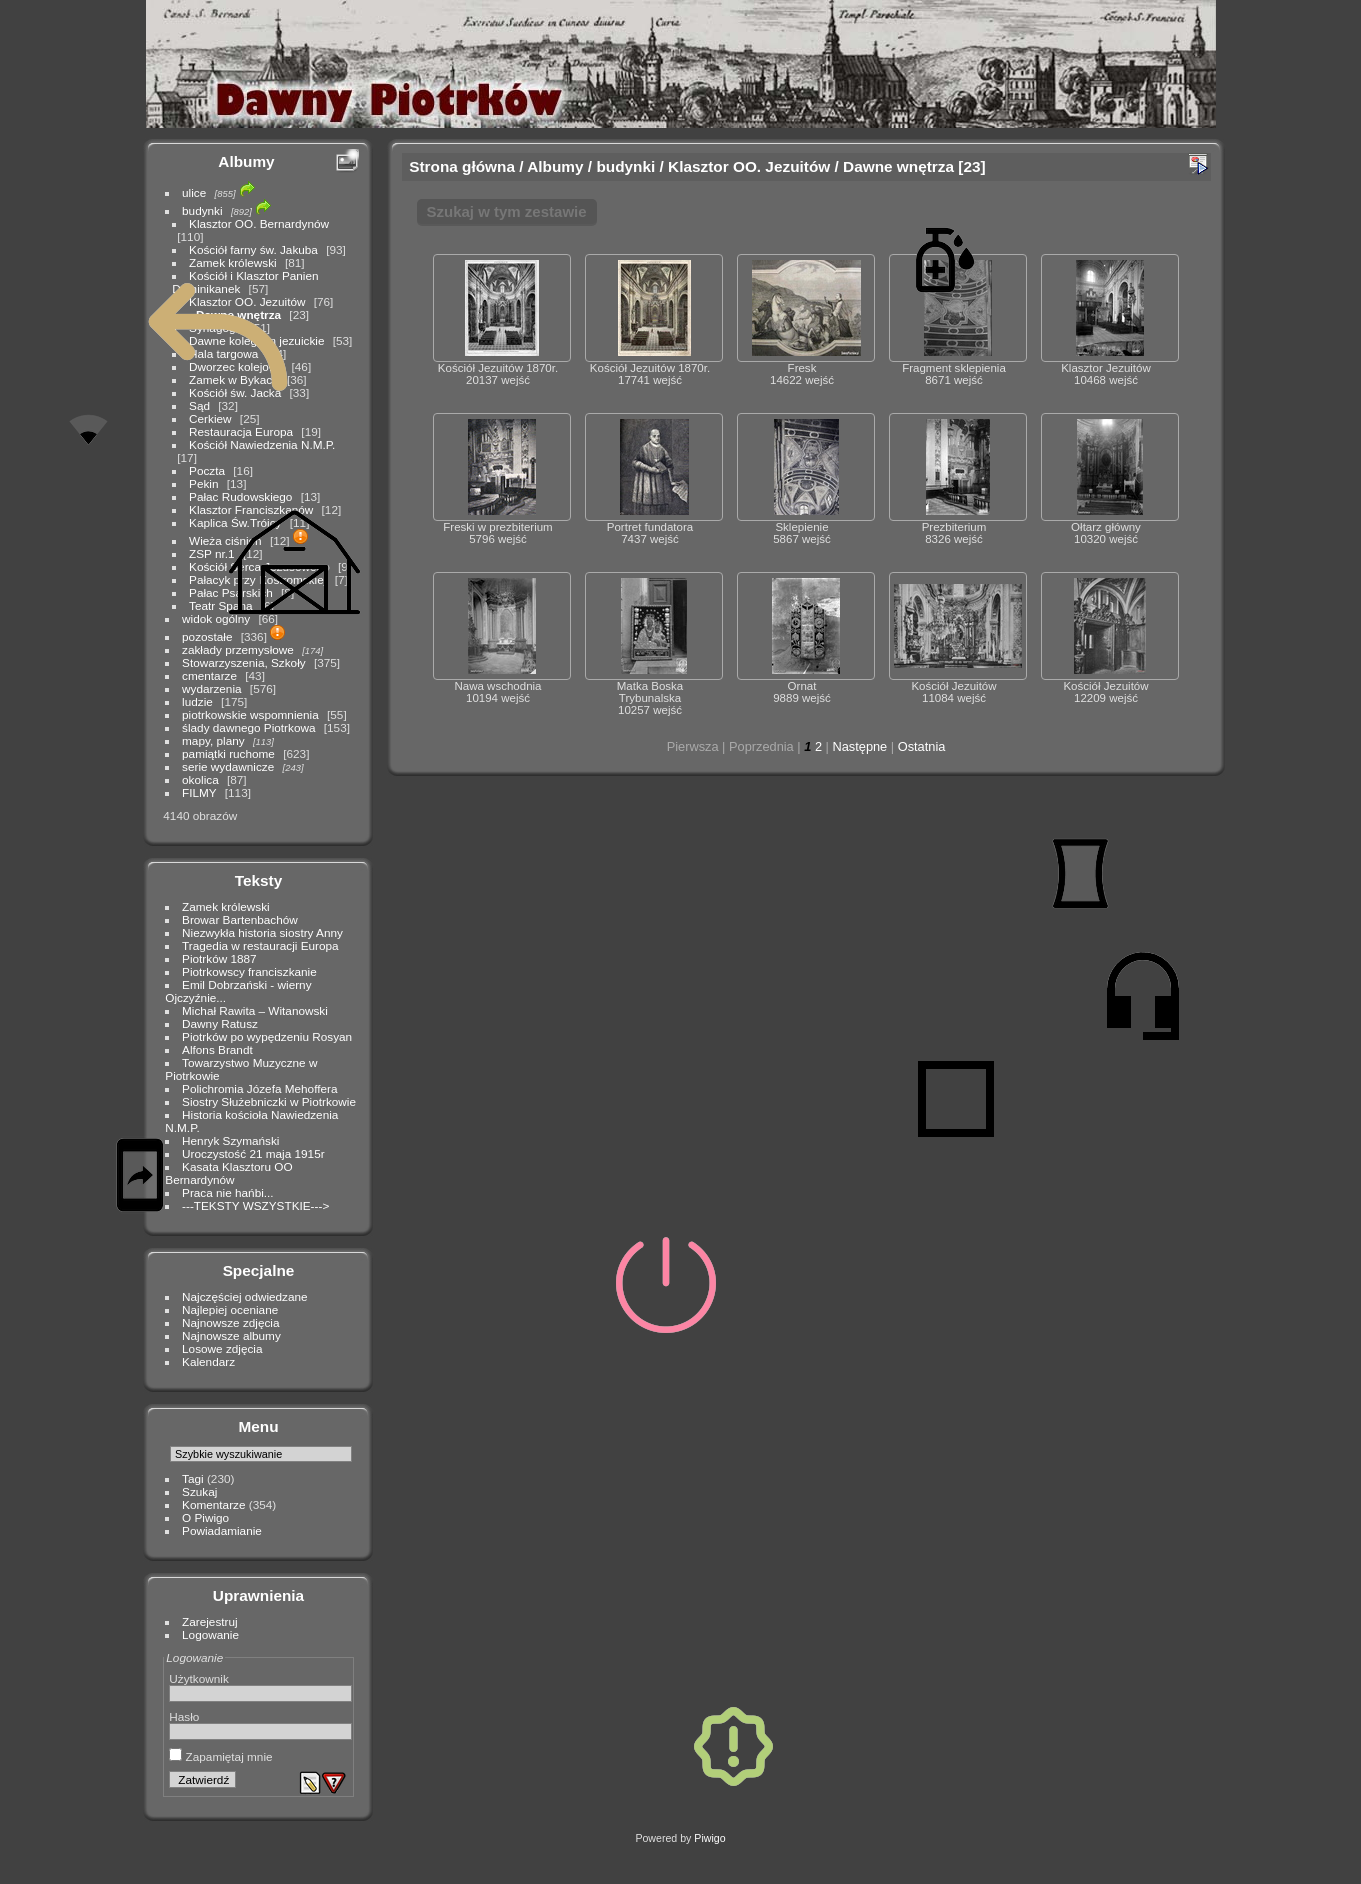 Image resolution: width=1361 pixels, height=1884 pixels. Describe the element at coordinates (218, 337) in the screenshot. I see `reply to a message` at that location.